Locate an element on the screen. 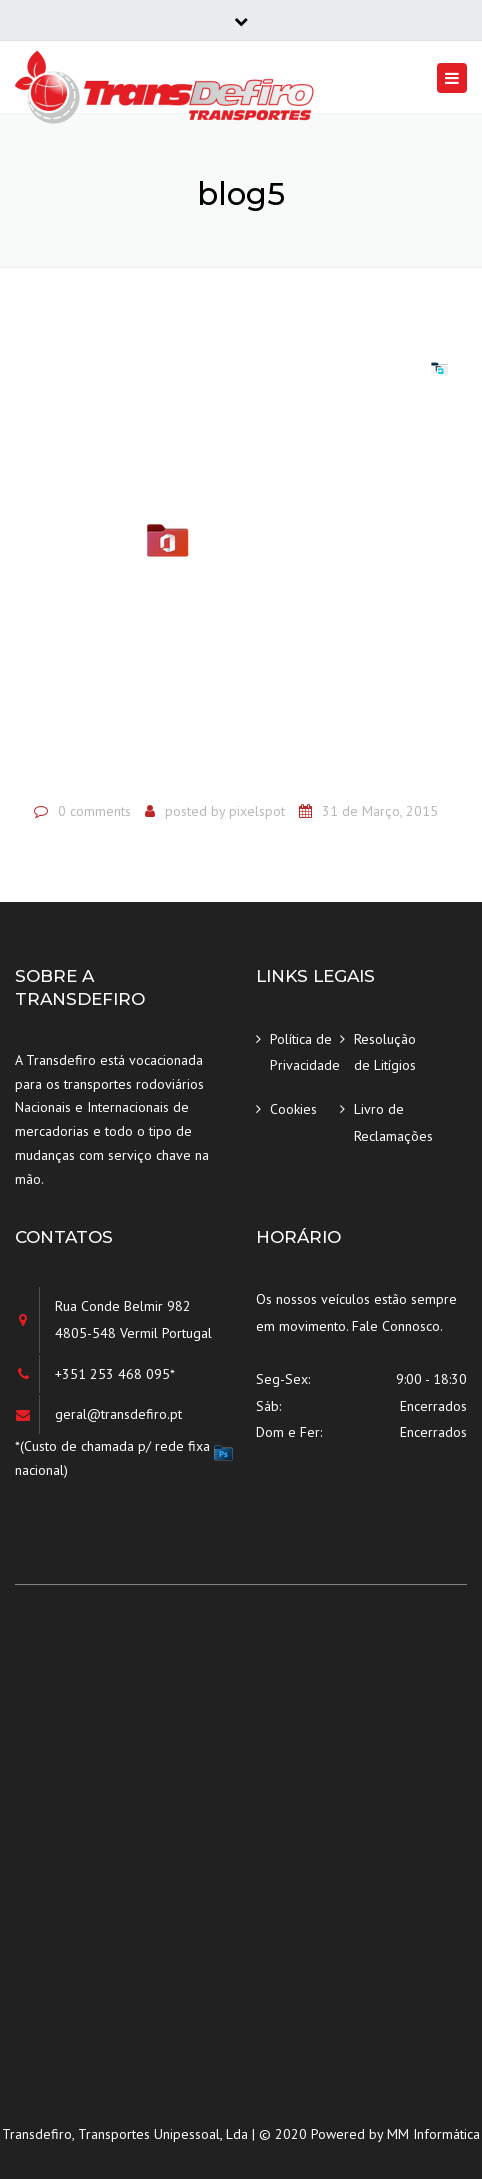 The image size is (482, 2179). open free download manager downloads folder is located at coordinates (439, 369).